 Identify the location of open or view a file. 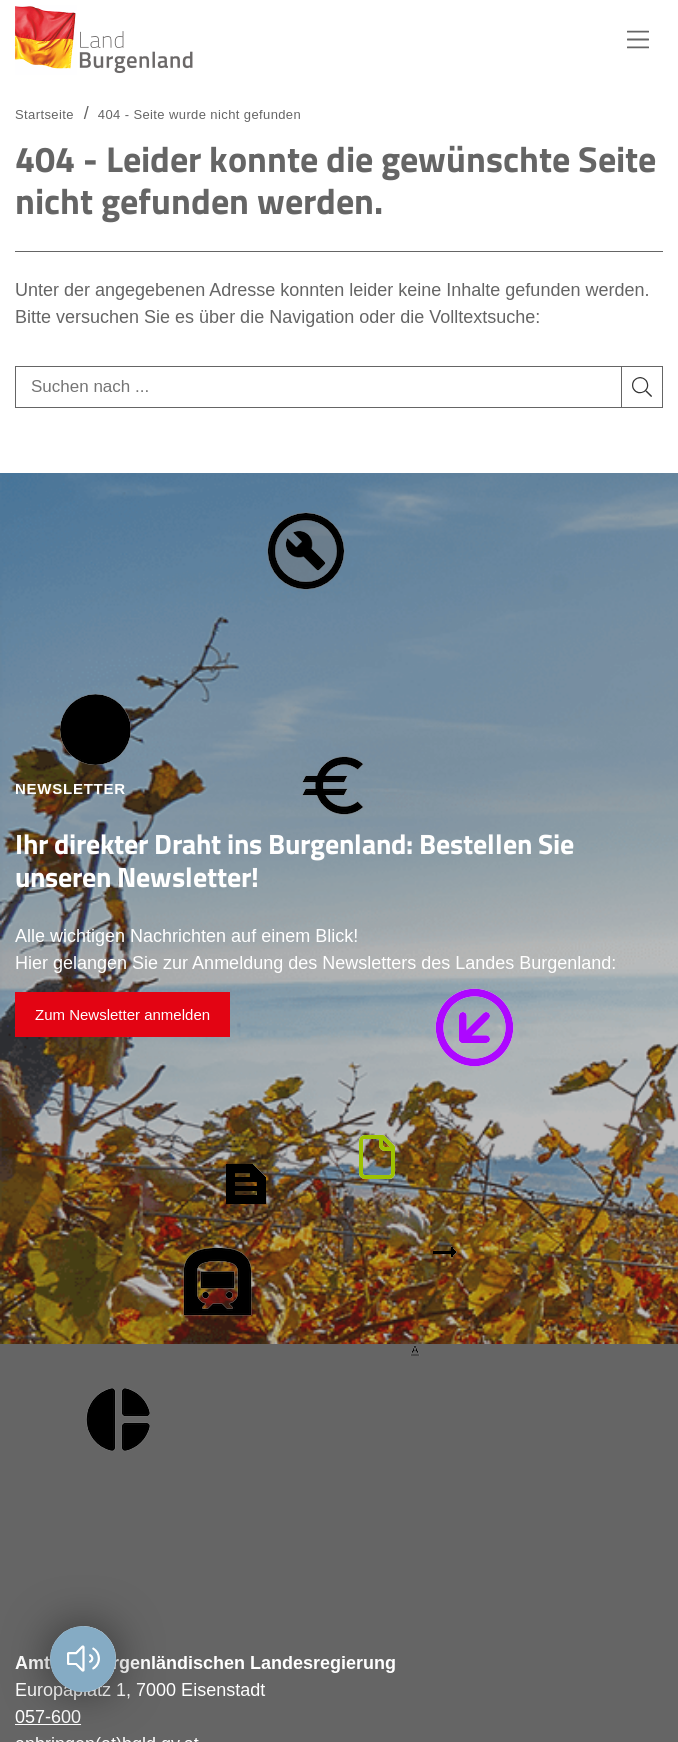
(377, 1157).